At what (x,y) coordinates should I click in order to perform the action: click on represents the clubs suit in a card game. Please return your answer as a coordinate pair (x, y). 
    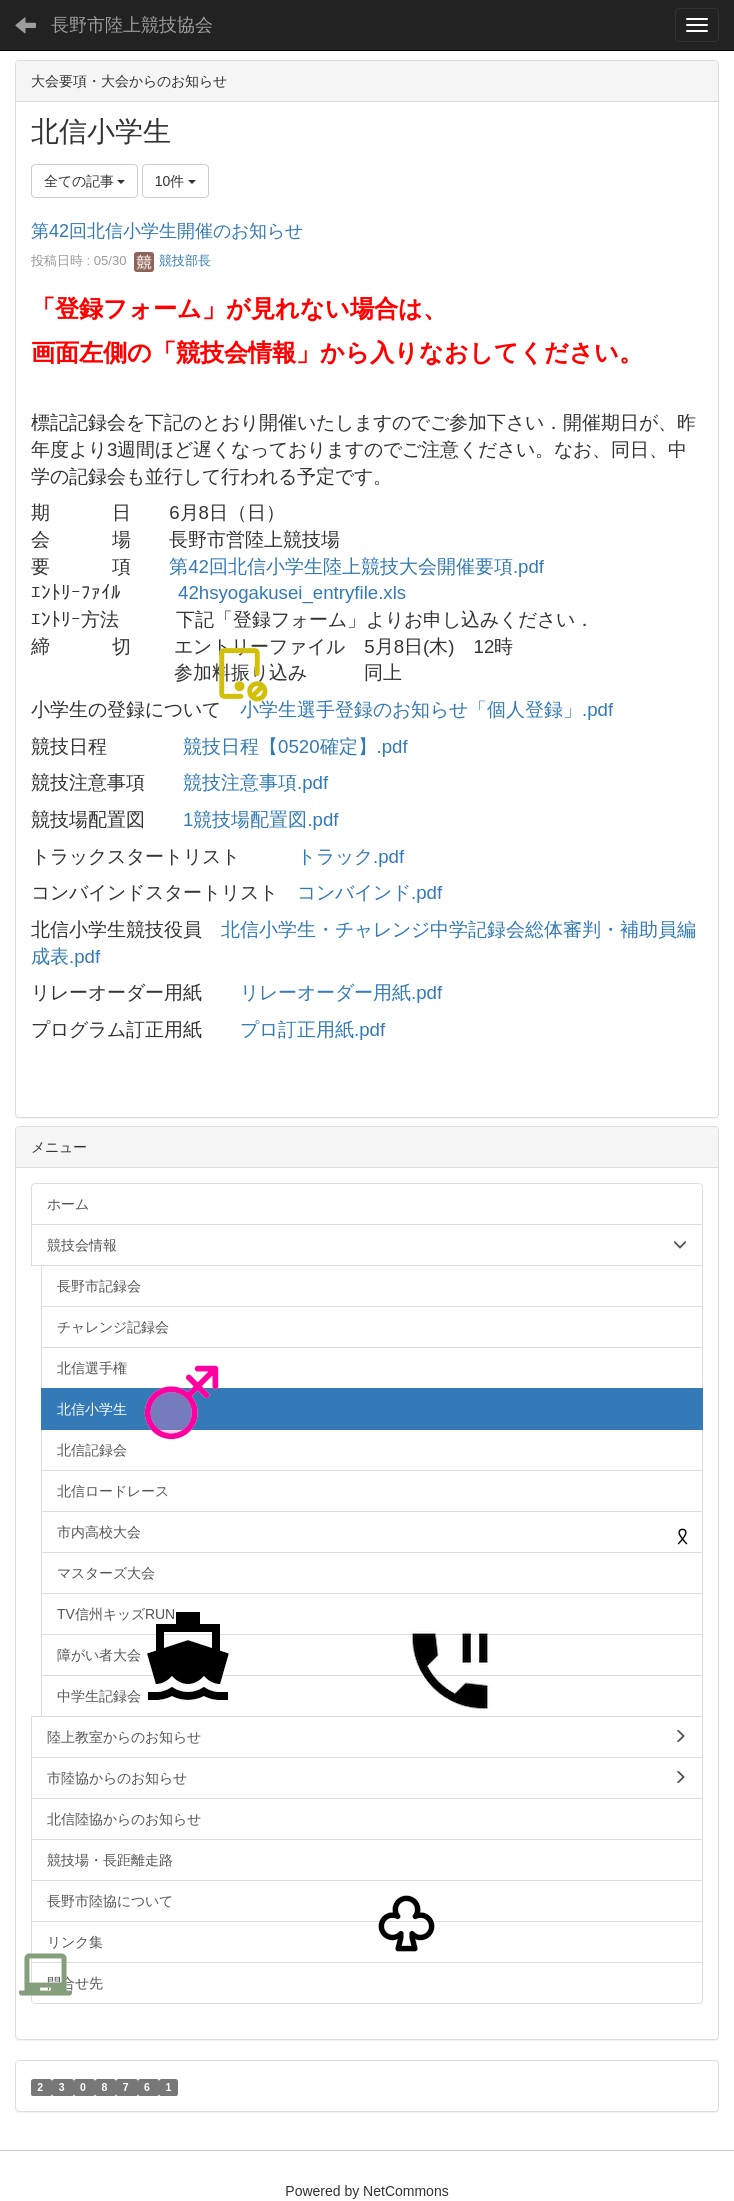
    Looking at the image, I should click on (406, 1923).